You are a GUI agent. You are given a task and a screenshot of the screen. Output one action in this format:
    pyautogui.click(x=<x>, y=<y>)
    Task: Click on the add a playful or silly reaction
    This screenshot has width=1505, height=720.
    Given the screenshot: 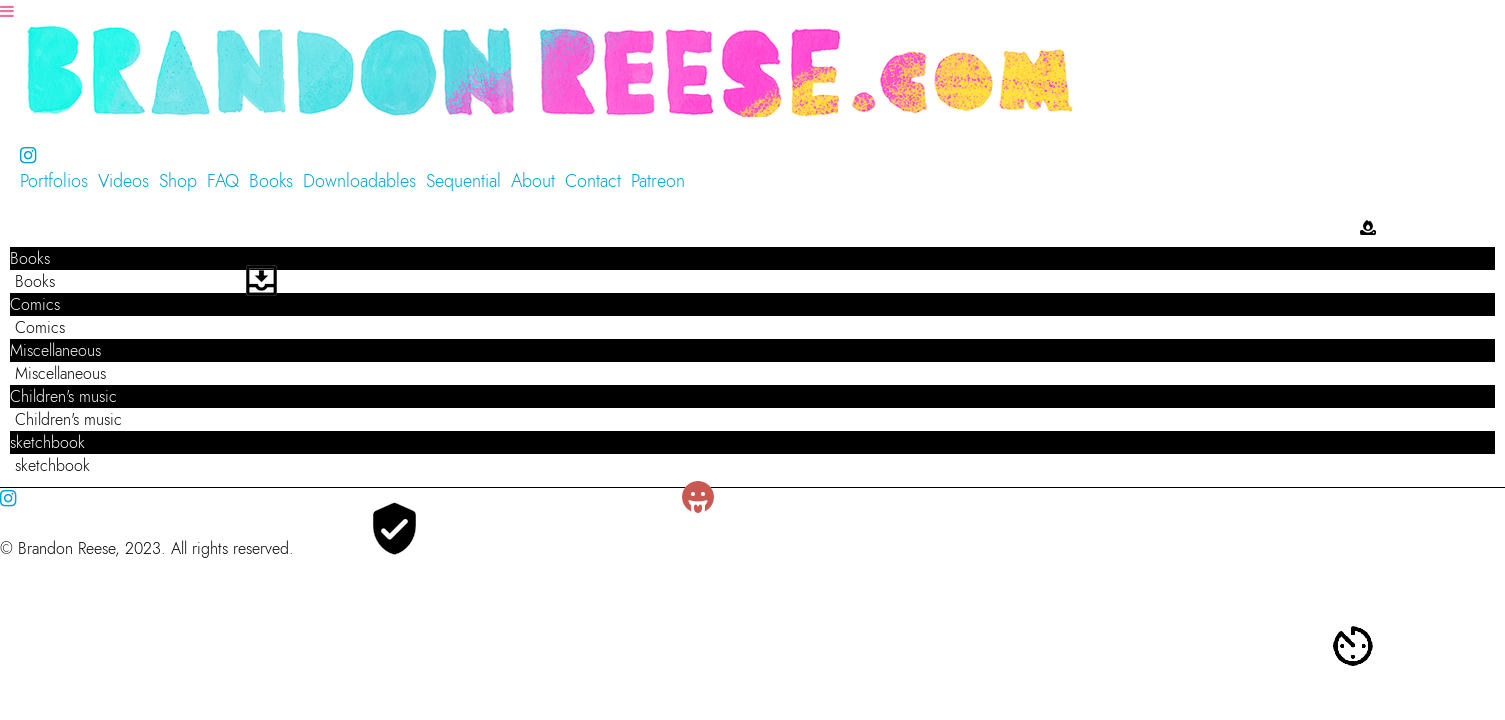 What is the action you would take?
    pyautogui.click(x=698, y=497)
    